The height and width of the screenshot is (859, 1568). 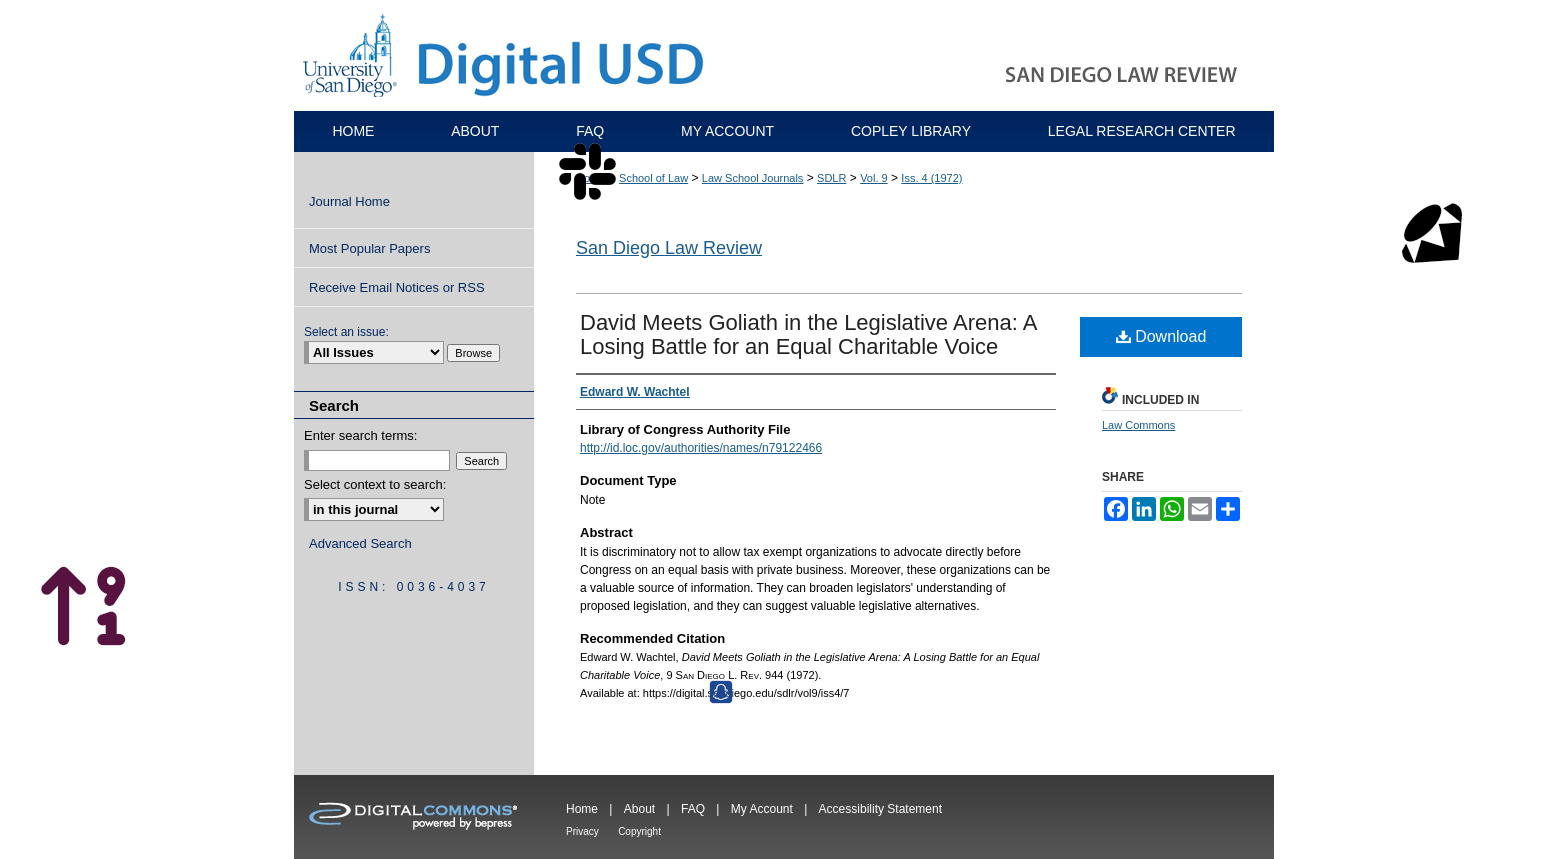 What do you see at coordinates (86, 606) in the screenshot?
I see `sort numbers in descending order (9 to 1)` at bounding box center [86, 606].